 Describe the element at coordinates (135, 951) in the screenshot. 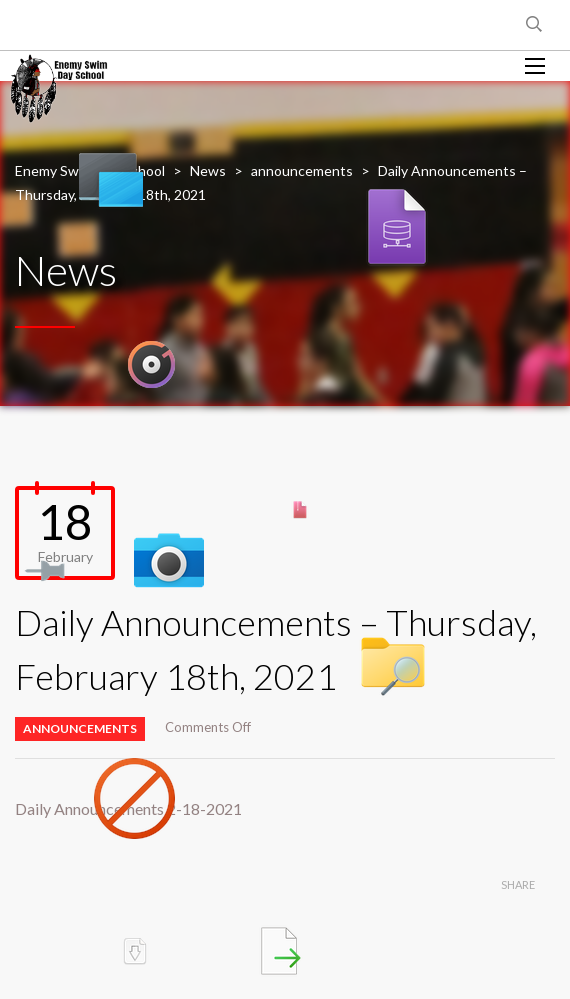

I see `install a file or package` at that location.